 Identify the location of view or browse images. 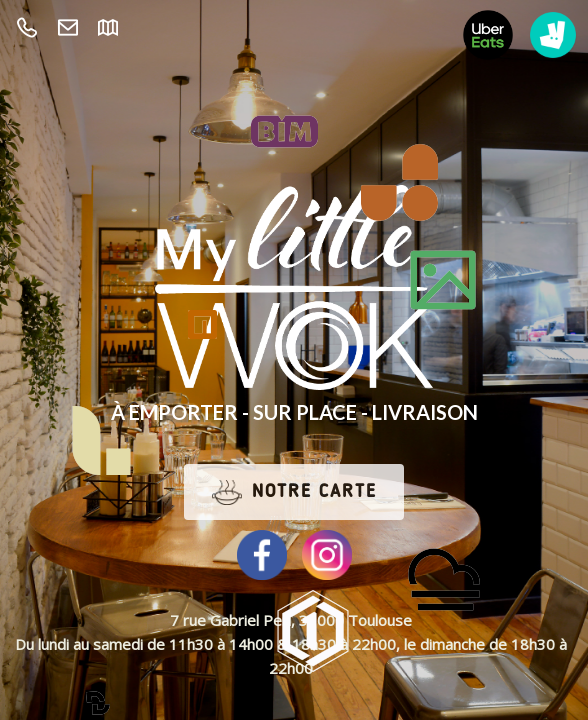
(443, 280).